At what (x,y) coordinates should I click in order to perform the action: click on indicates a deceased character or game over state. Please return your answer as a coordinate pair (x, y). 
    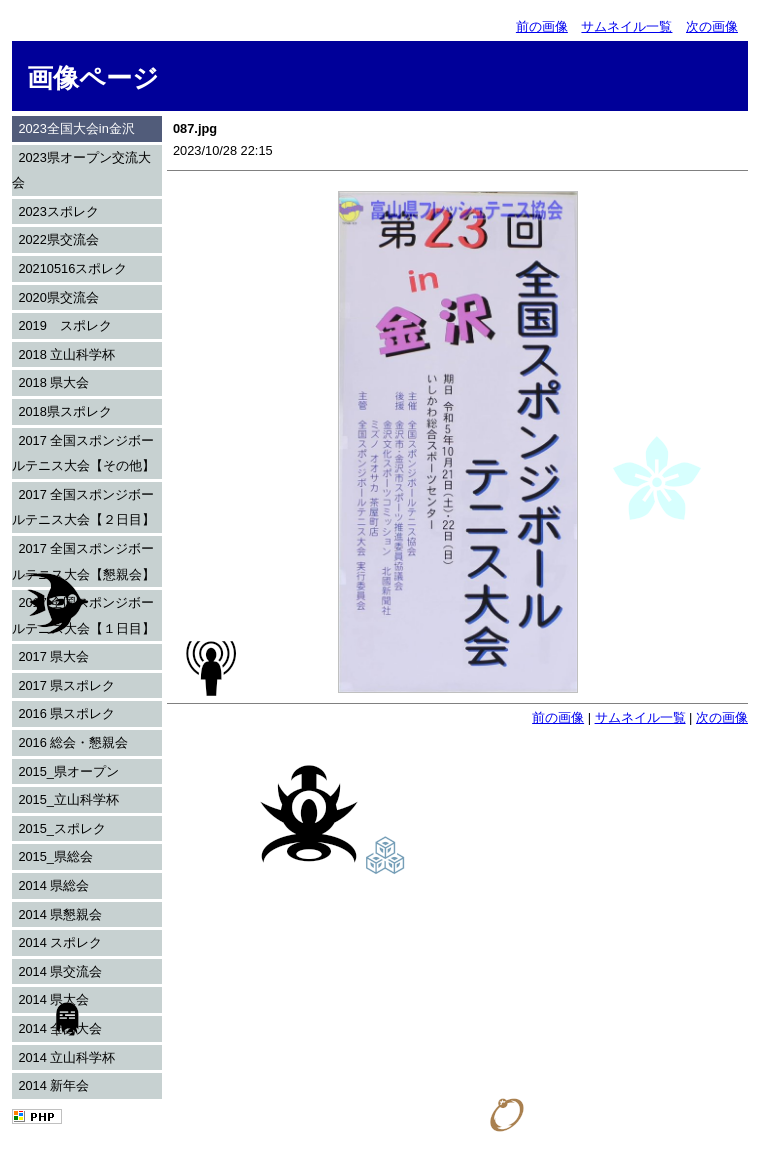
    Looking at the image, I should click on (67, 1019).